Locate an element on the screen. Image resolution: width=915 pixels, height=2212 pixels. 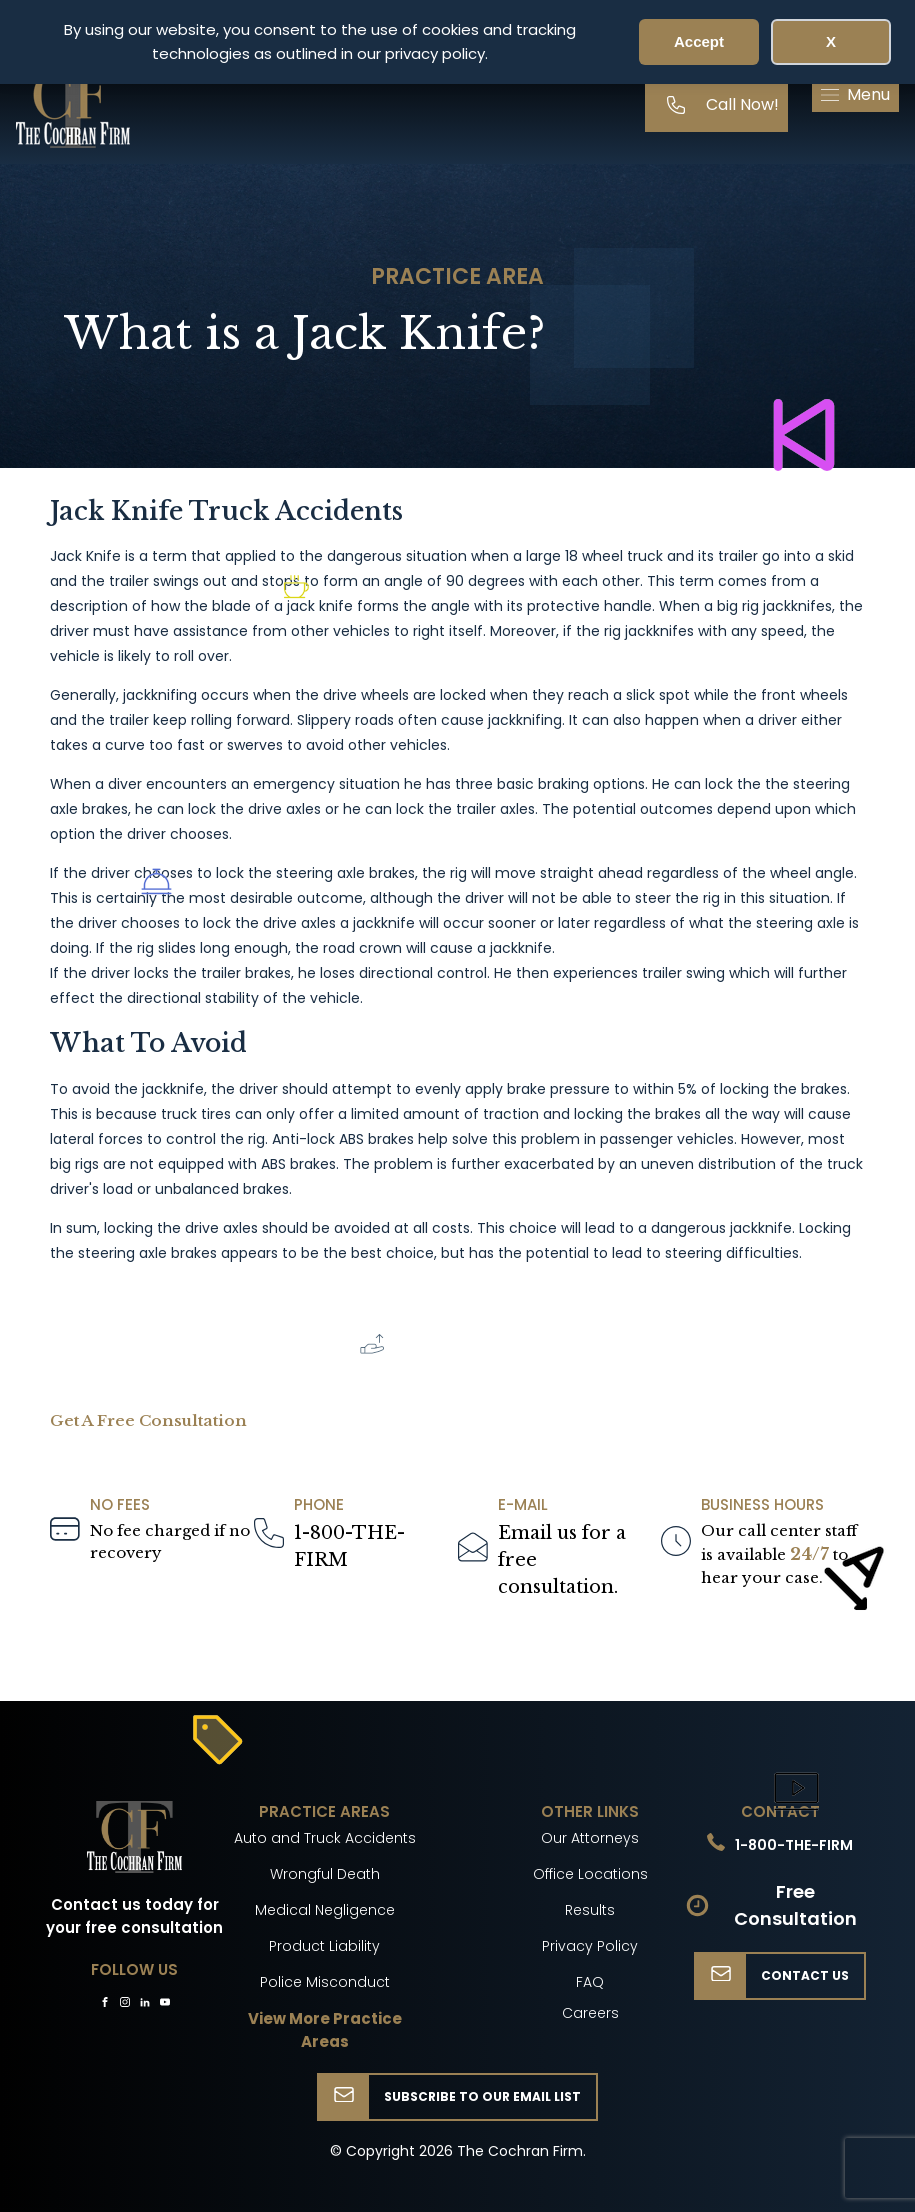
request assistance or service is located at coordinates (156, 882).